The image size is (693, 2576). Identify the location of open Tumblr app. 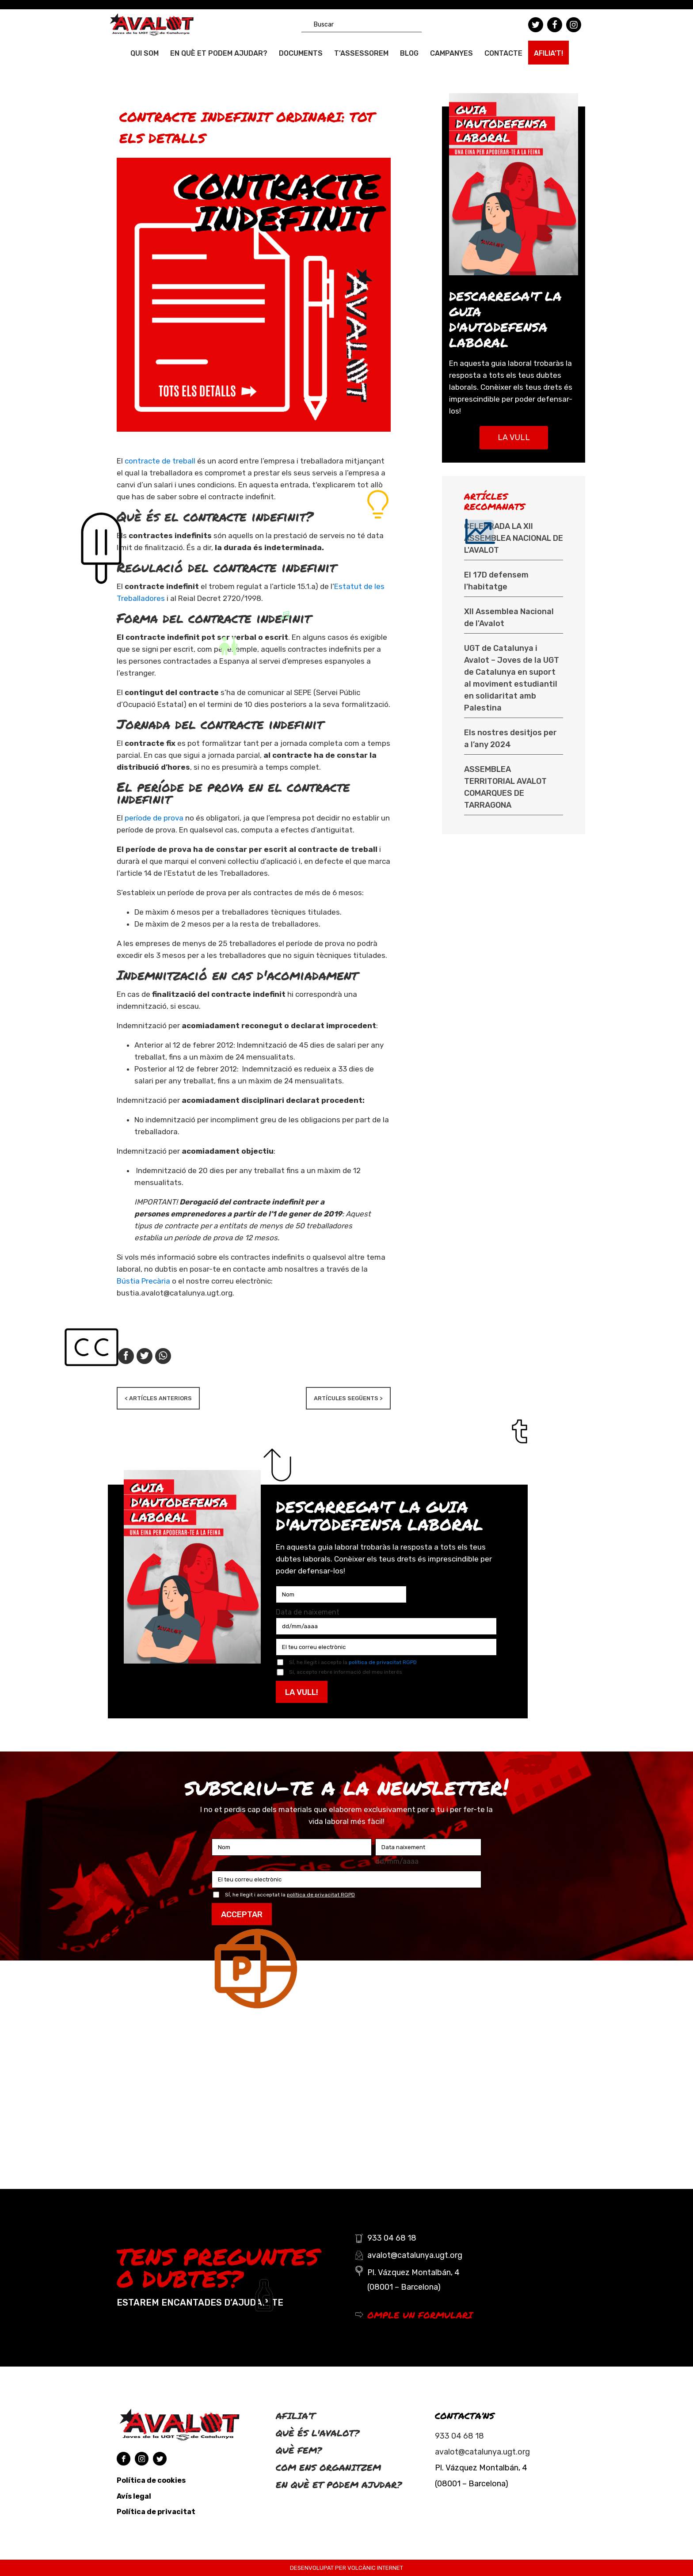
(519, 1431).